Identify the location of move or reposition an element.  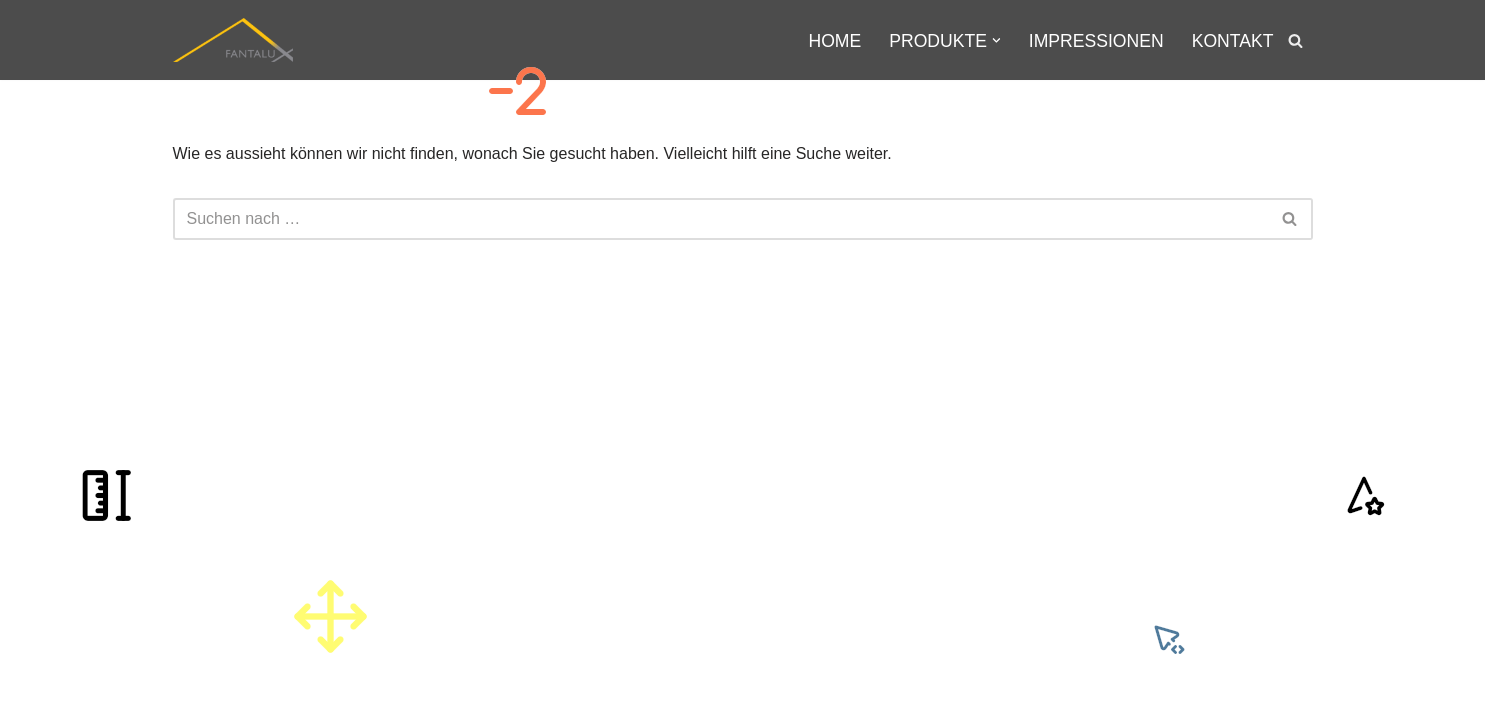
(330, 616).